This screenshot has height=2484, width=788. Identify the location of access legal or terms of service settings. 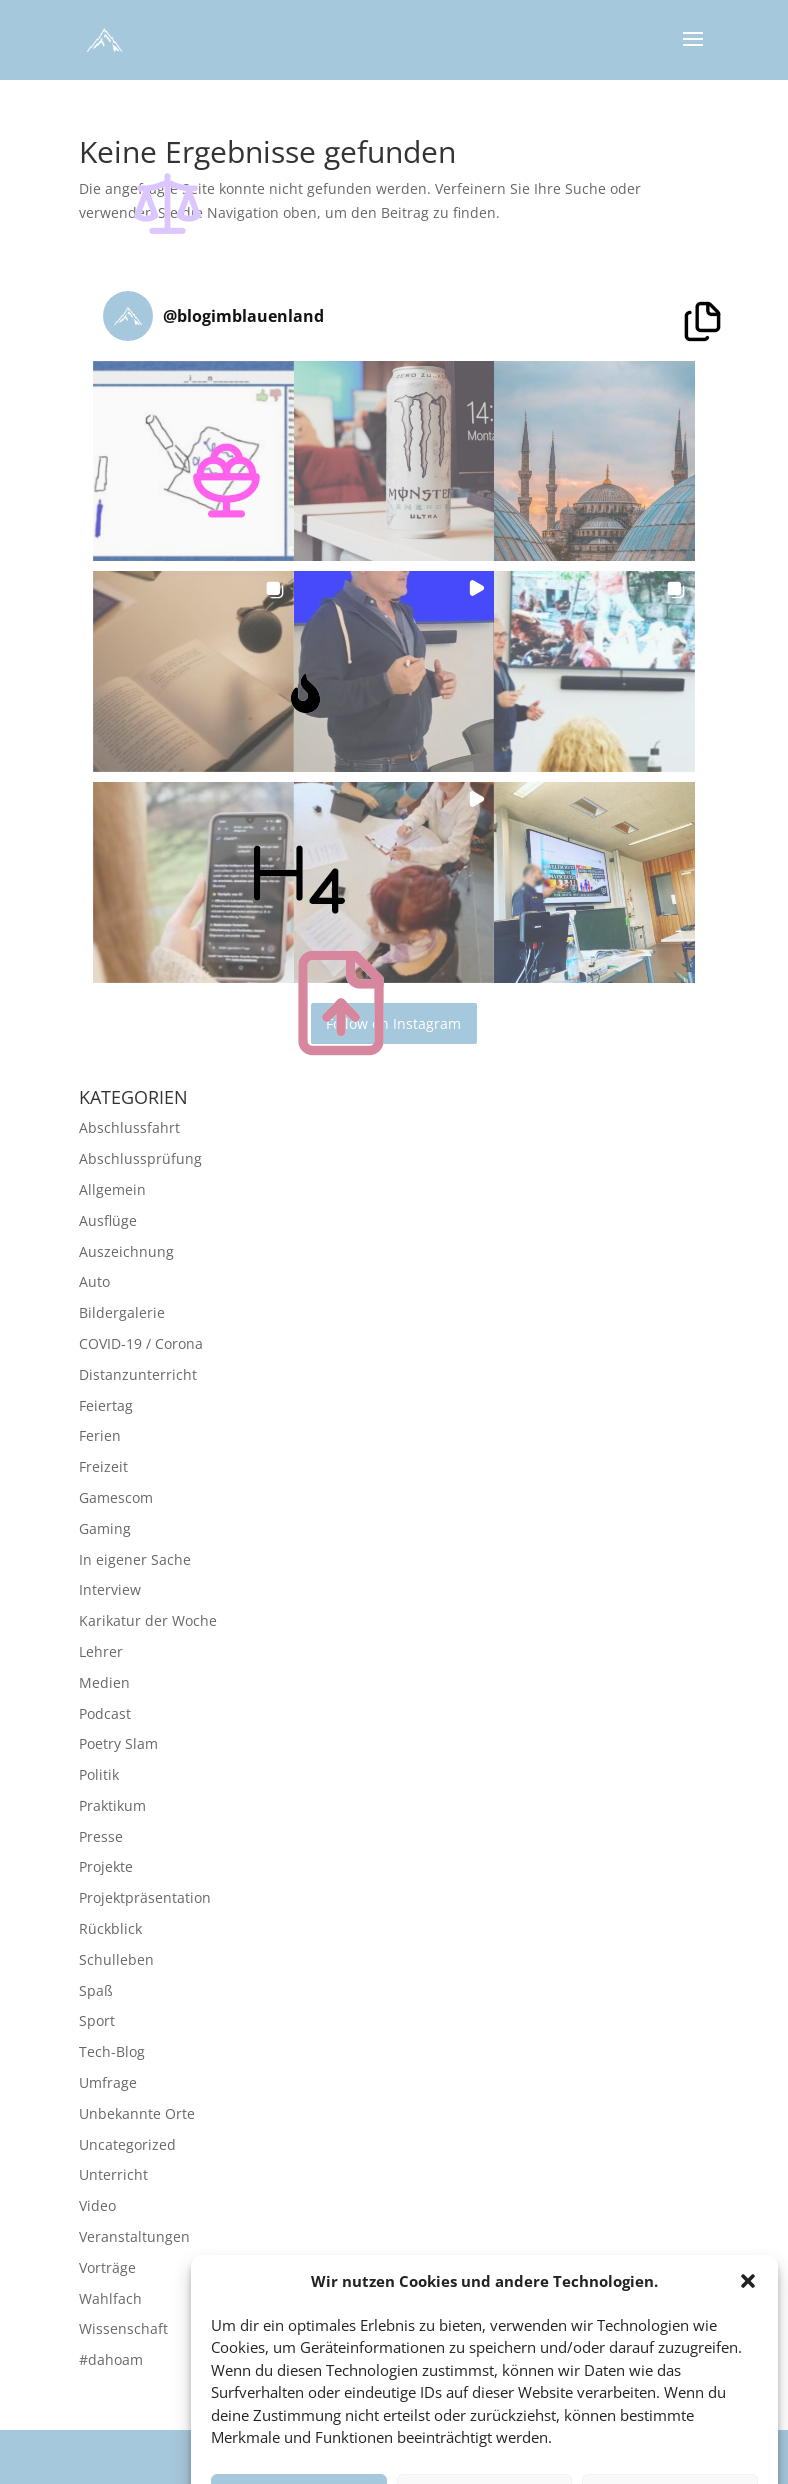
(167, 203).